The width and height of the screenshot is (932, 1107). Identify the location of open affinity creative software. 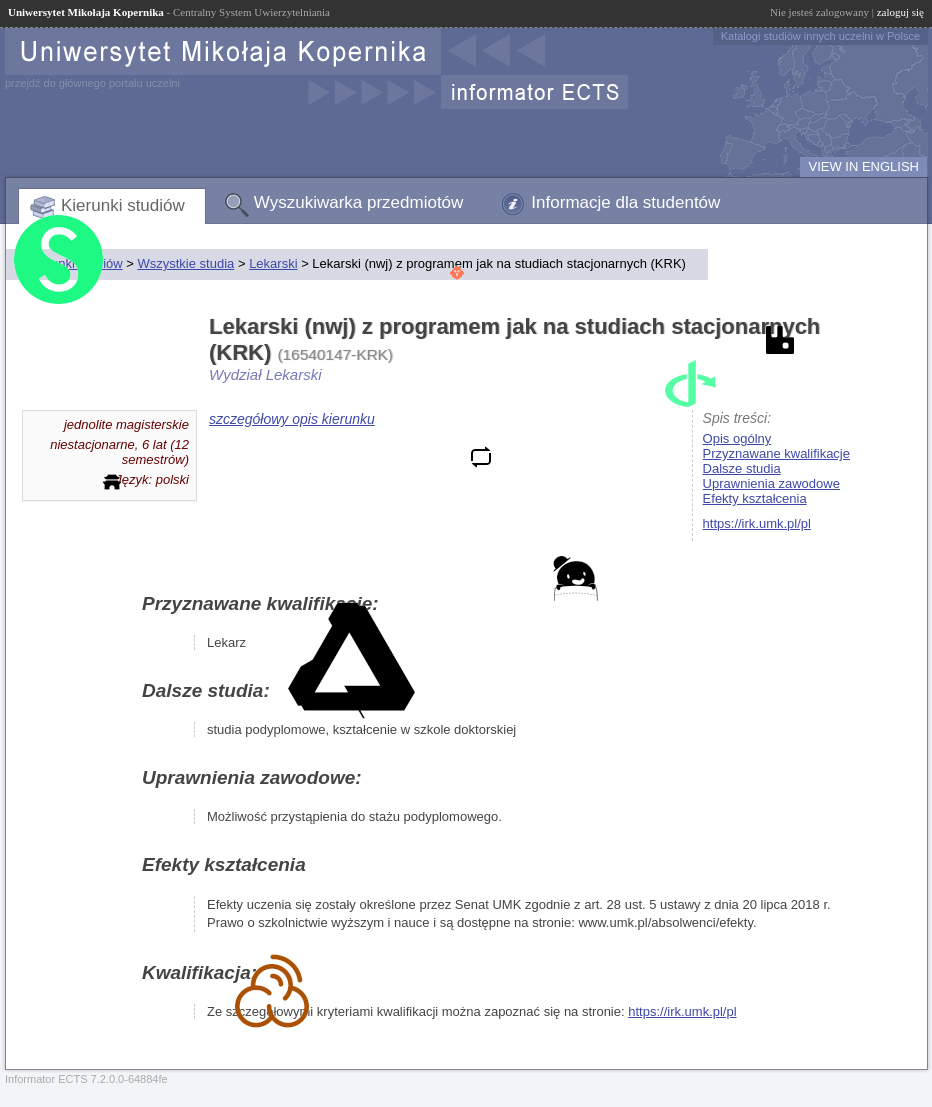
(351, 660).